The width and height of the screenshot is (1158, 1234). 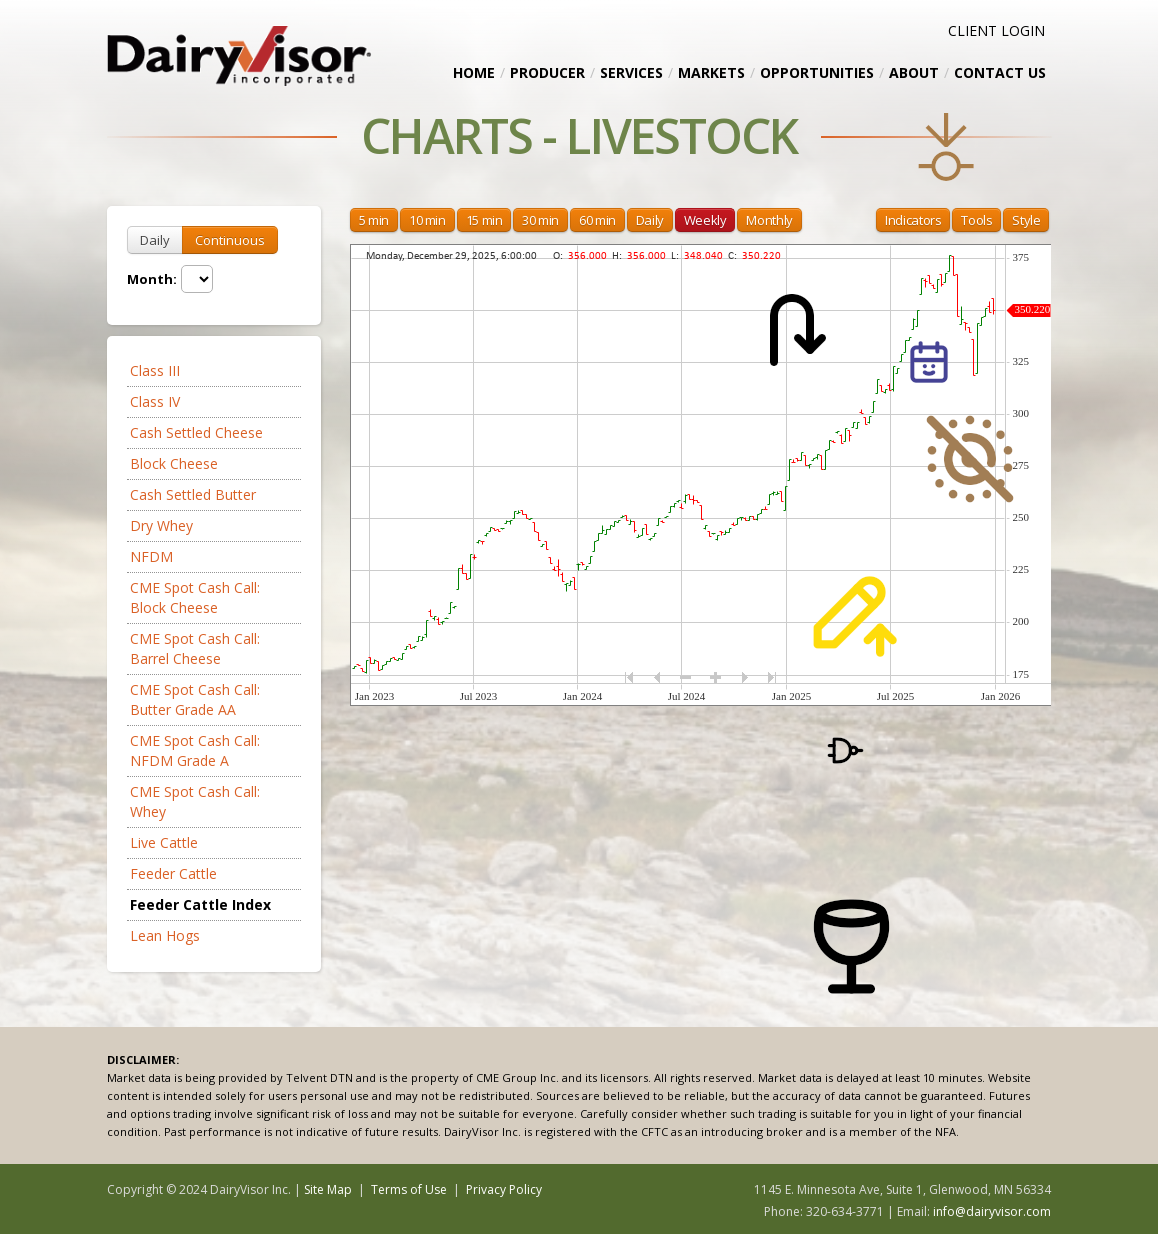 What do you see at coordinates (944, 147) in the screenshot?
I see `pull changes from a remote repository` at bounding box center [944, 147].